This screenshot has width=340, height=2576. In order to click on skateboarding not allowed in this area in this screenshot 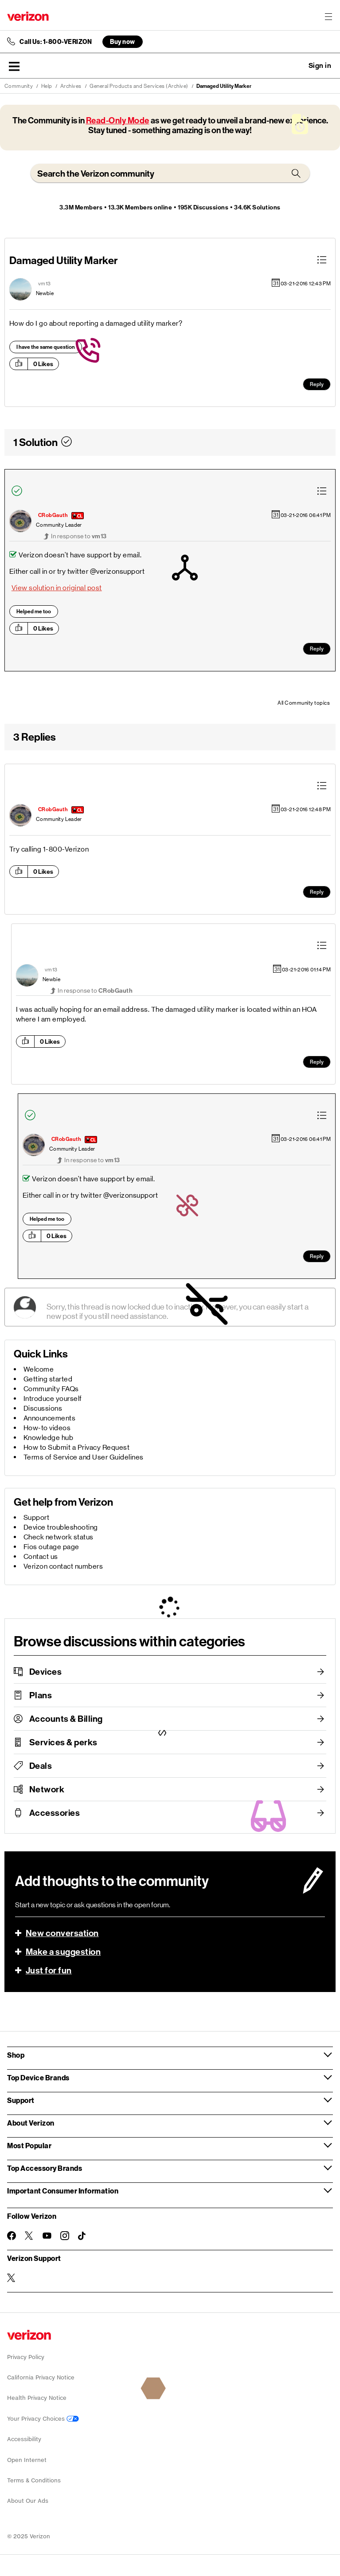, I will do `click(207, 1304)`.